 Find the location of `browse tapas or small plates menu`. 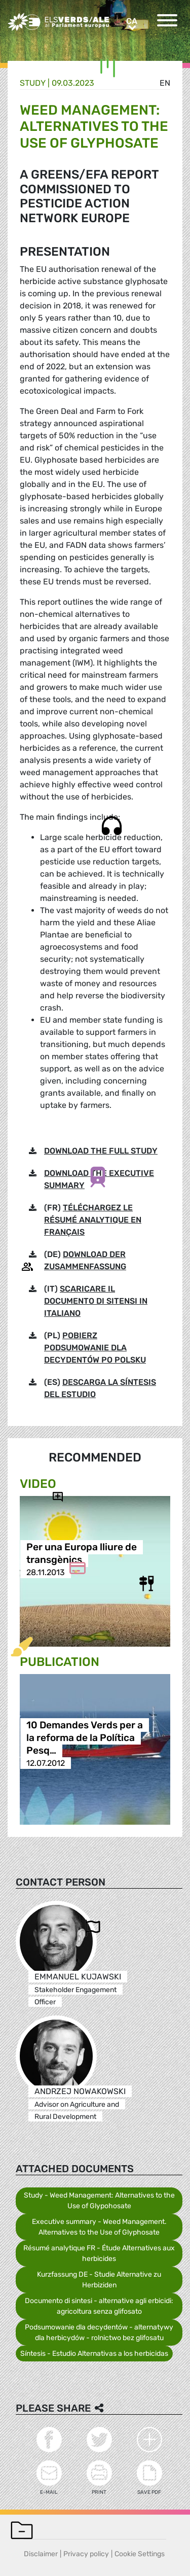

browse tapas or small plates menu is located at coordinates (146, 1583).